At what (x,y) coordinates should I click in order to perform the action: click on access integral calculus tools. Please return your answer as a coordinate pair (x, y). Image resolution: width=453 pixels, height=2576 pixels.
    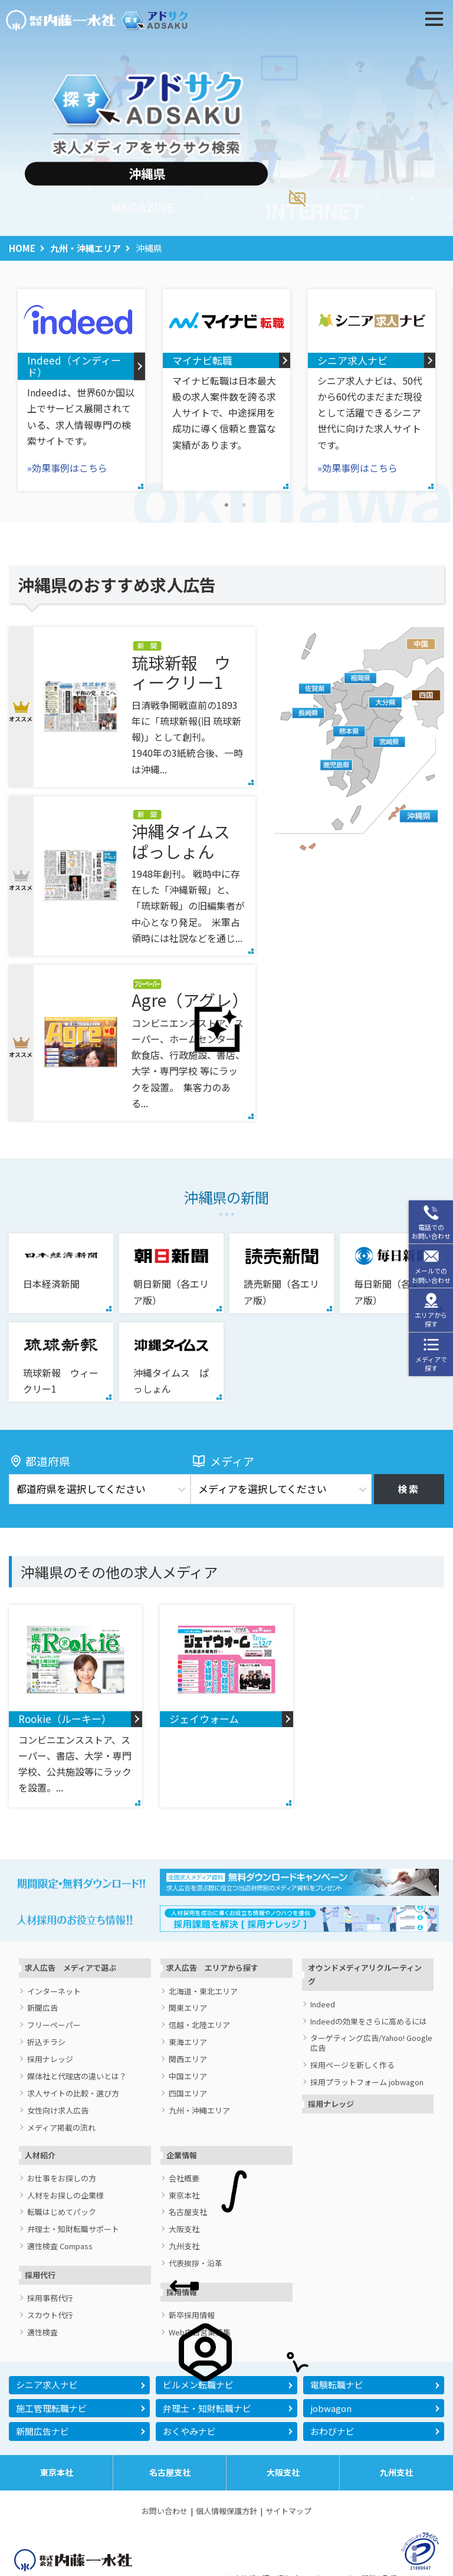
    Looking at the image, I should click on (234, 2191).